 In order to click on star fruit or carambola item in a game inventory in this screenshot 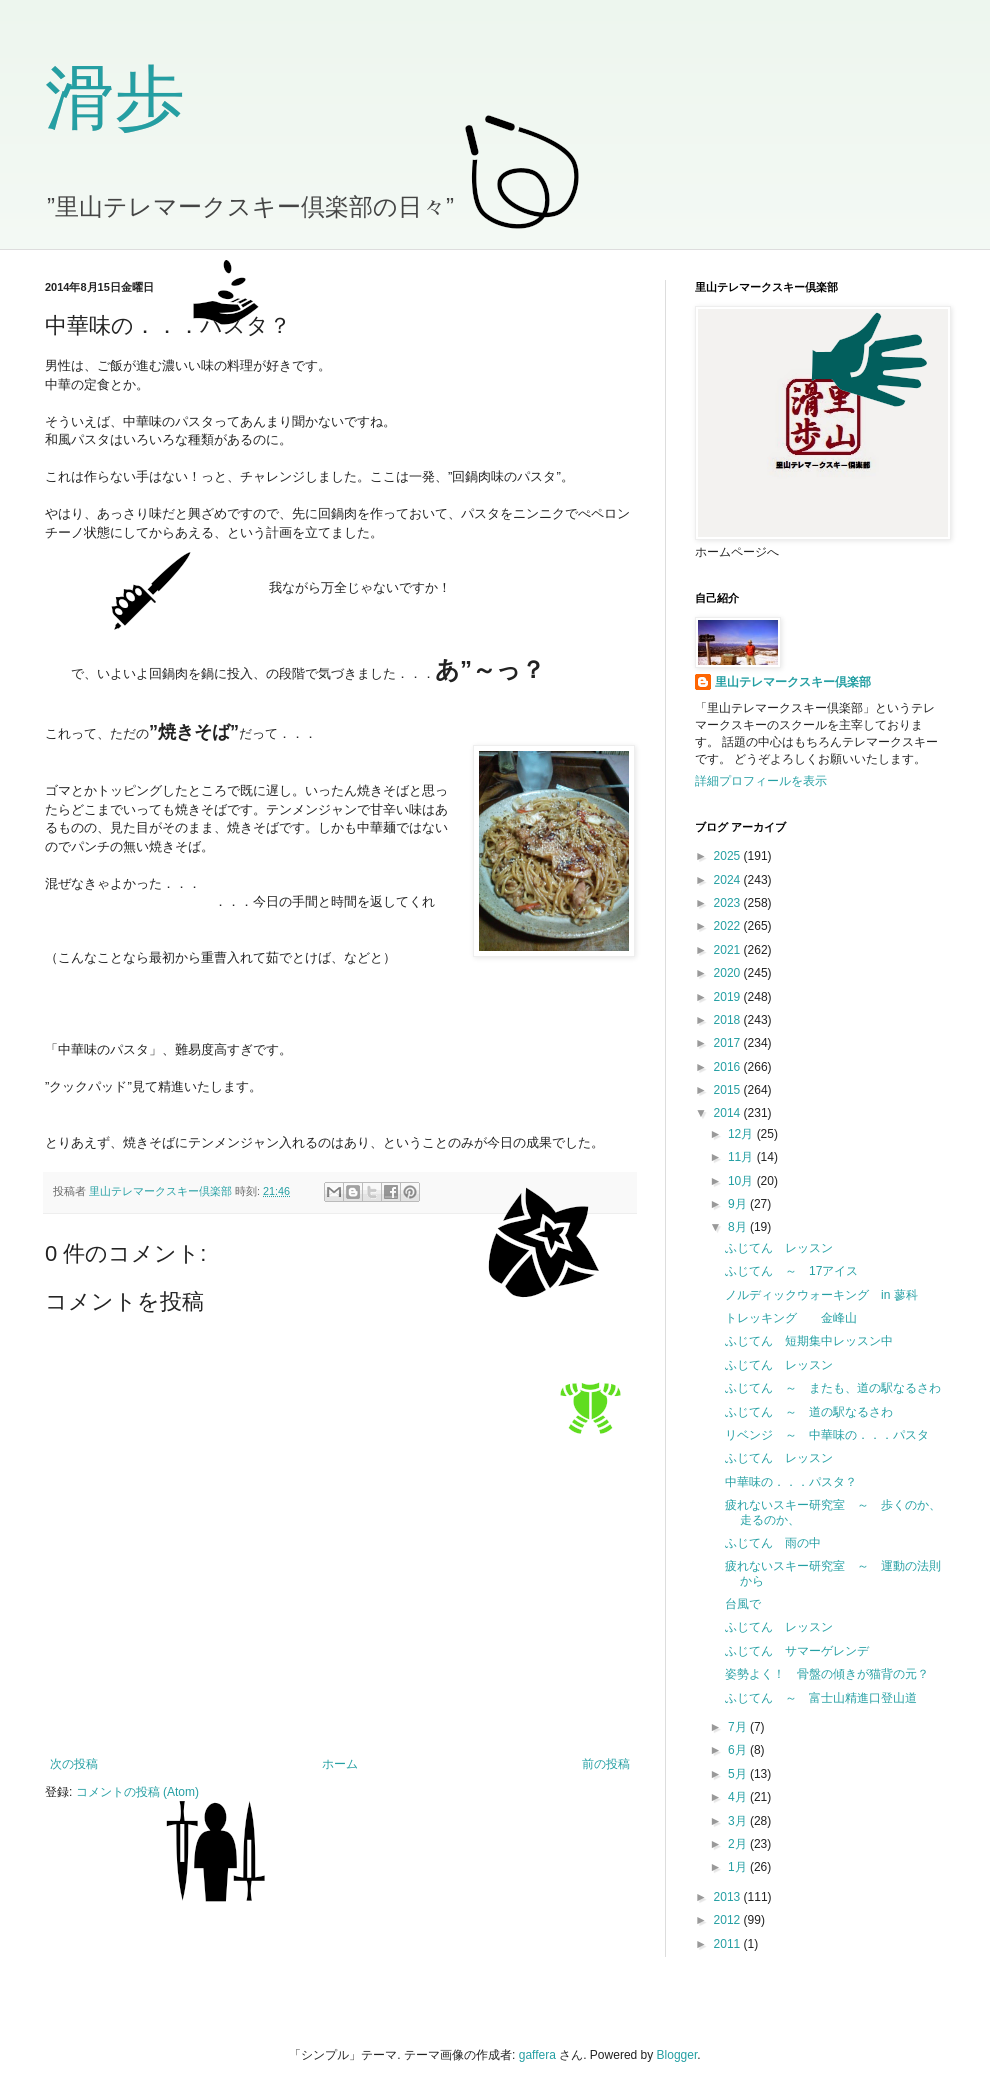, I will do `click(542, 1243)`.